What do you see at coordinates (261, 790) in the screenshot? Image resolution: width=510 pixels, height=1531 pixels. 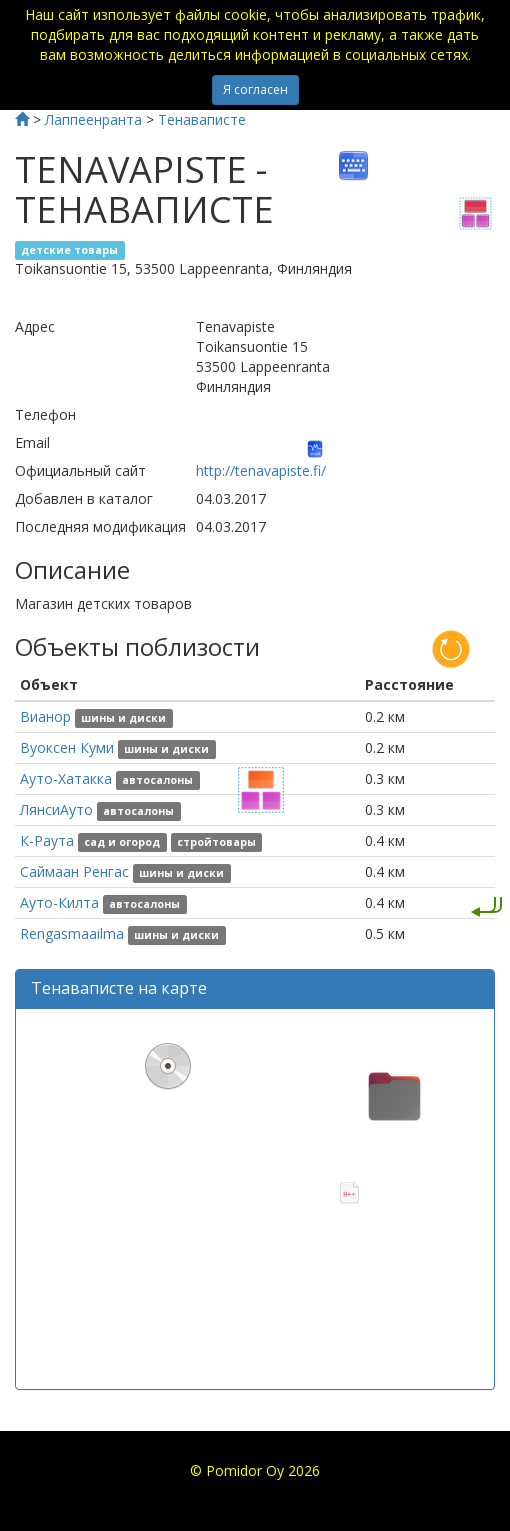 I see `select all items in the current view` at bounding box center [261, 790].